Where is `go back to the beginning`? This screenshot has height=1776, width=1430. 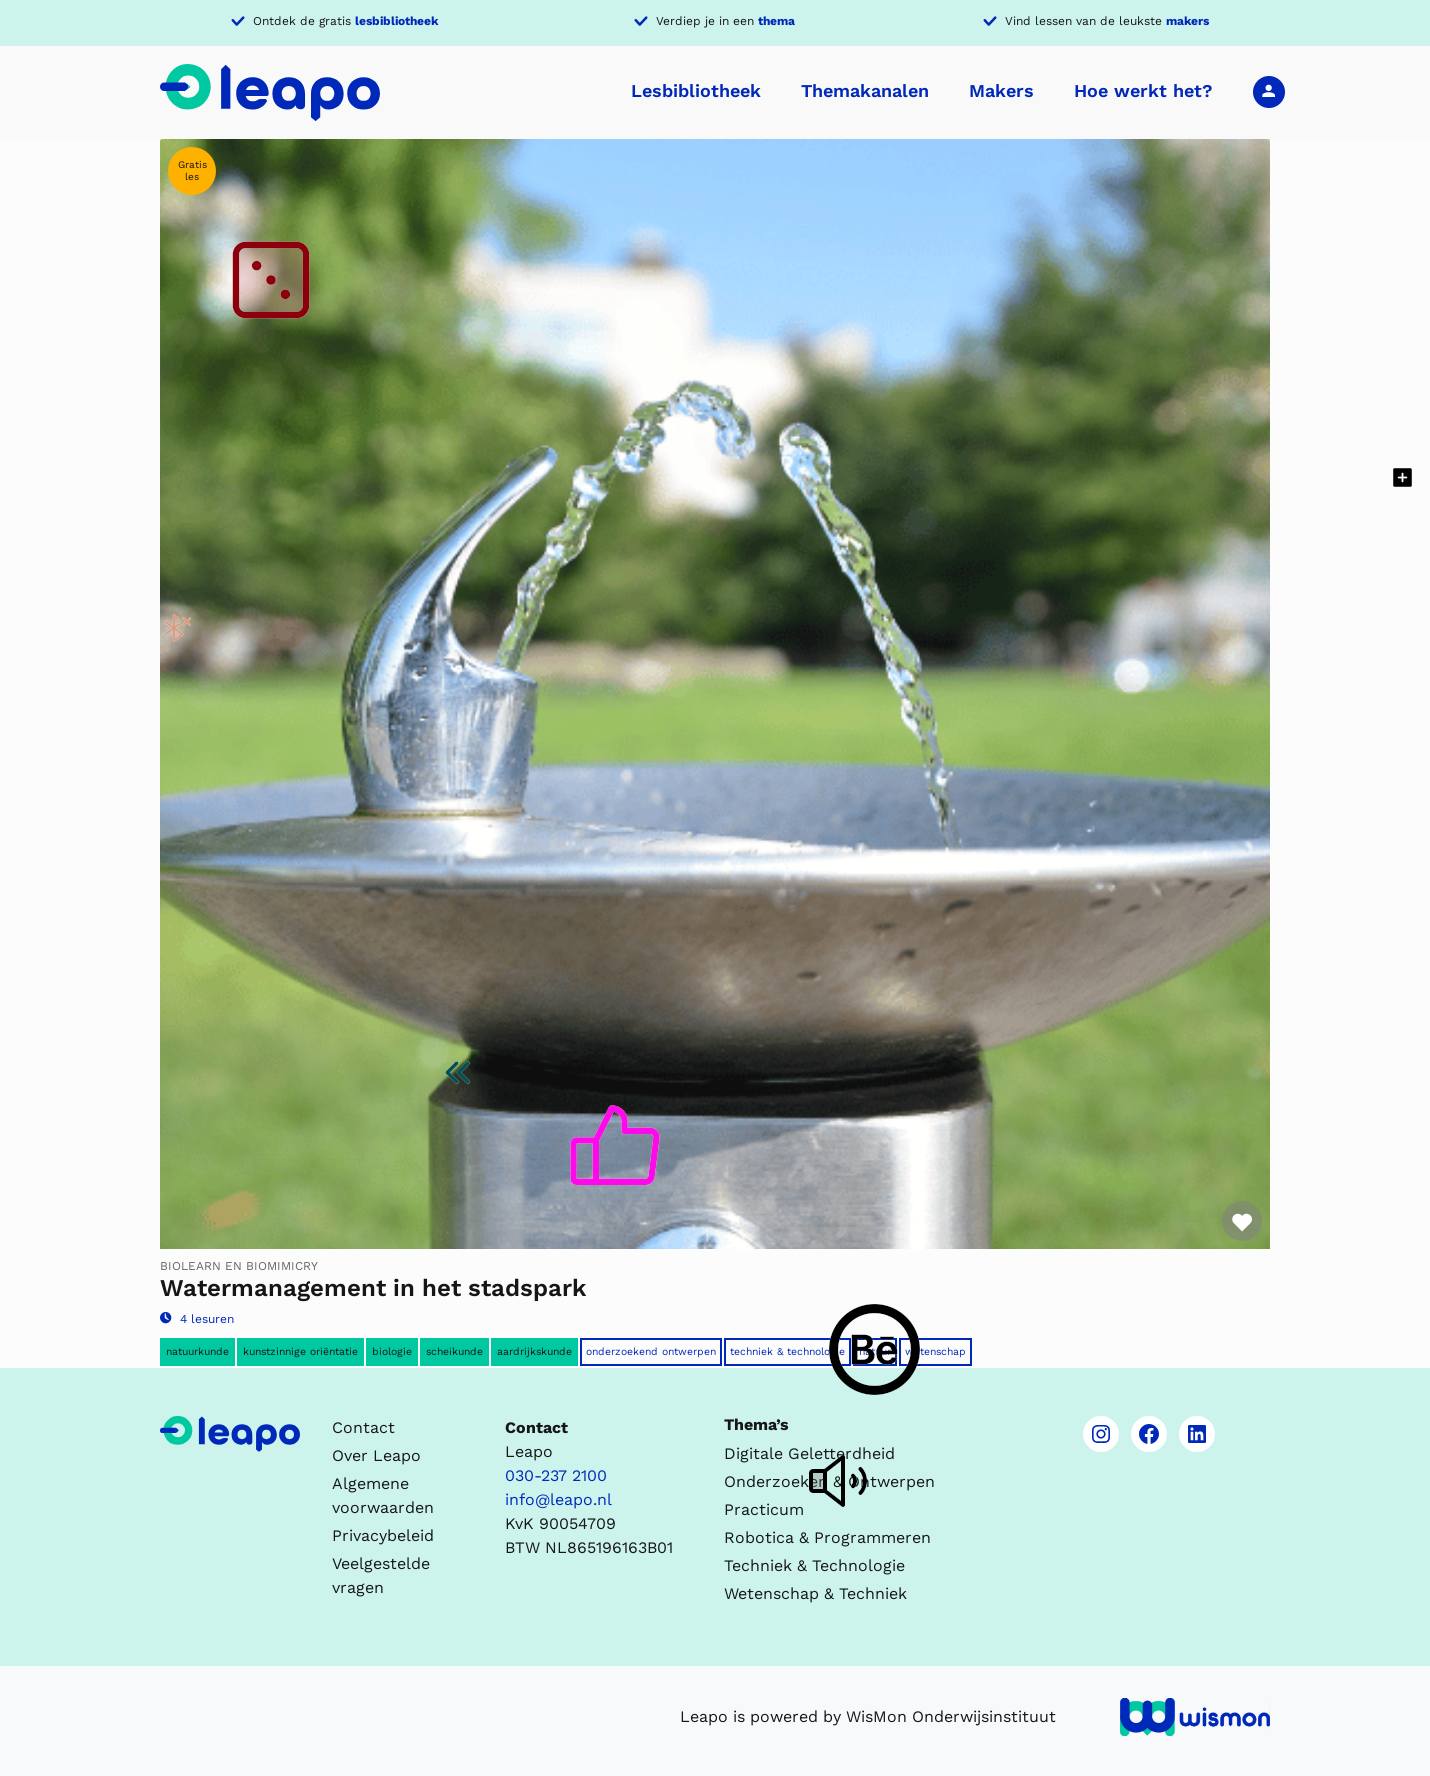 go back to the beginning is located at coordinates (458, 1072).